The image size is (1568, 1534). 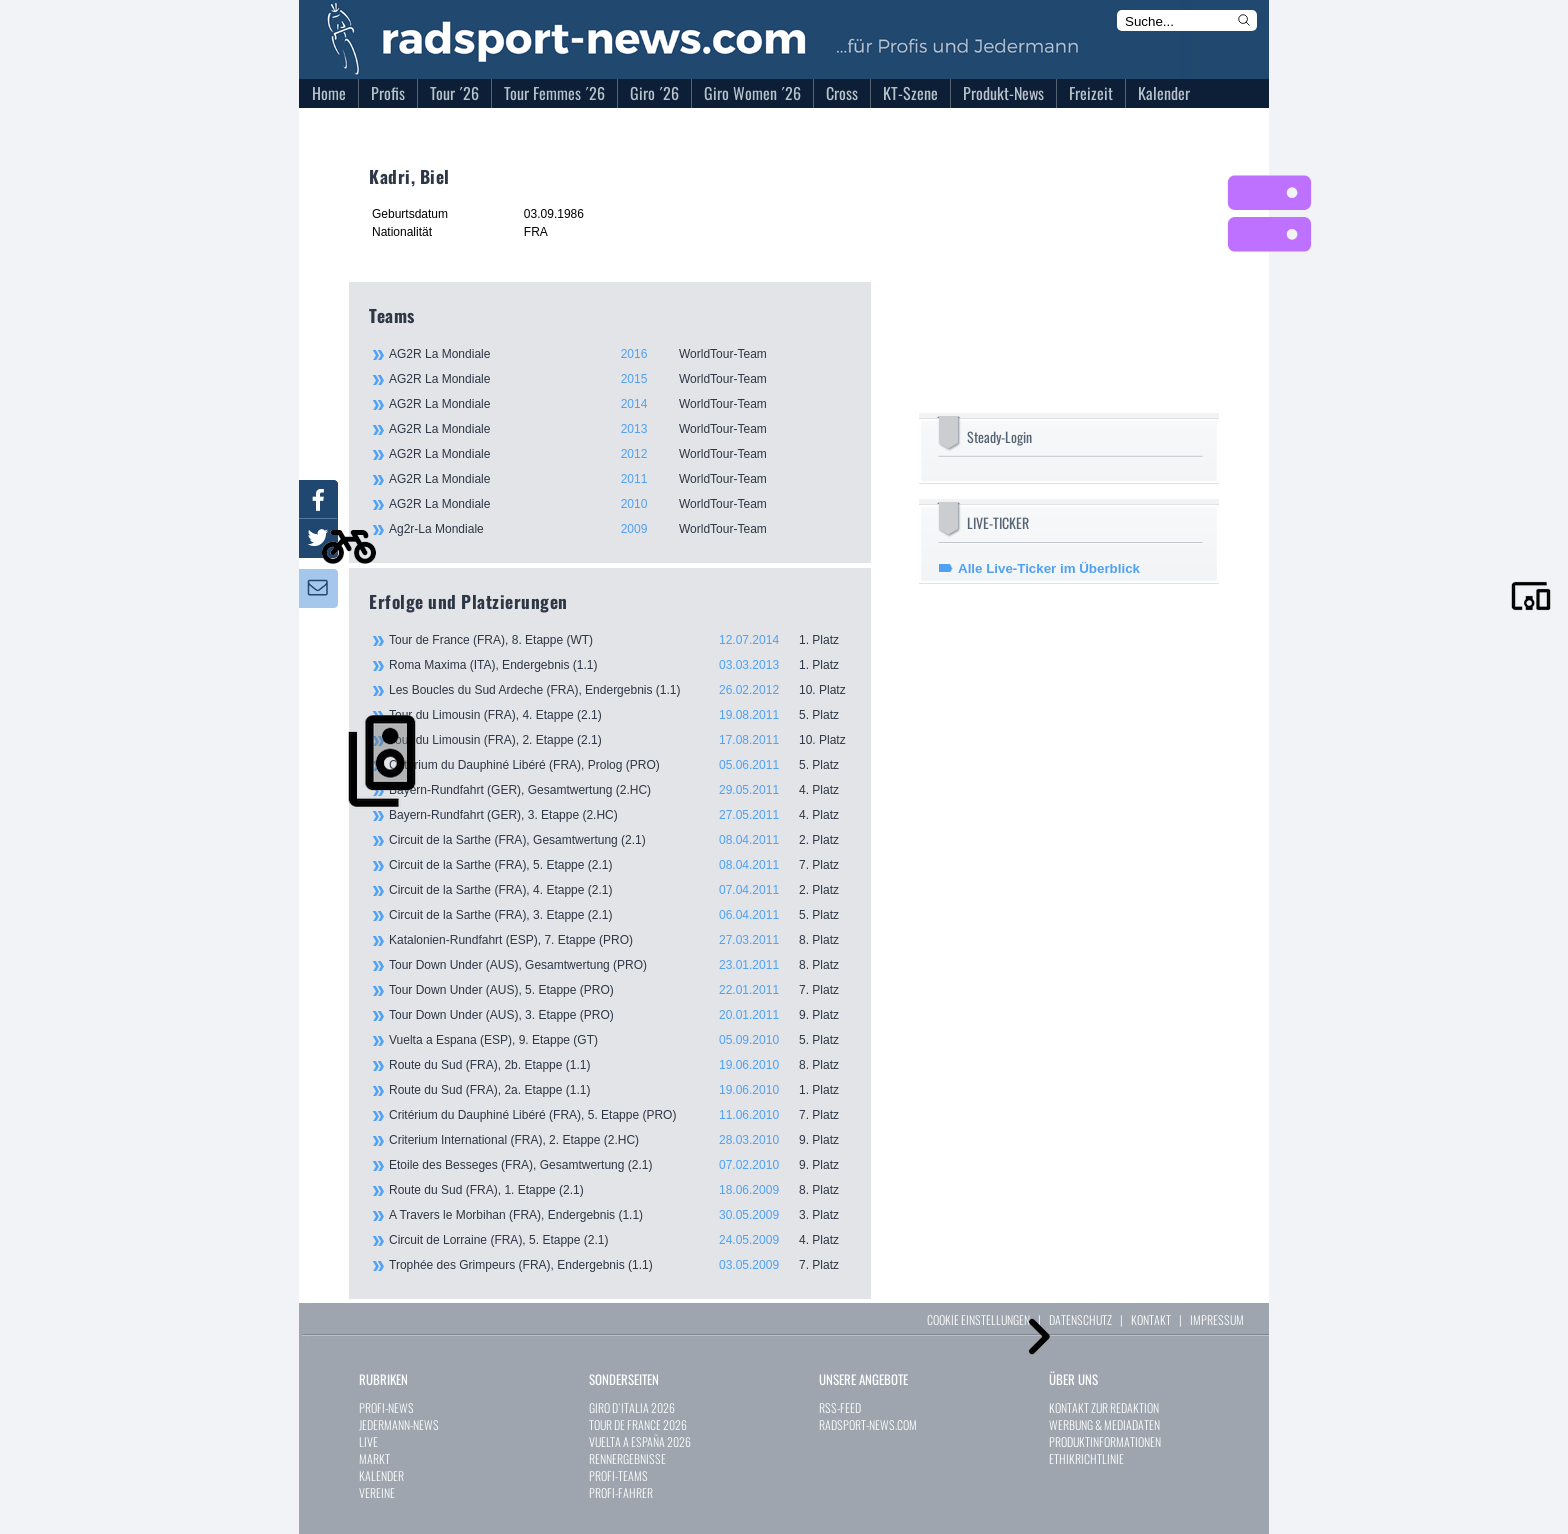 I want to click on navigate to the next item or screen, so click(x=1038, y=1336).